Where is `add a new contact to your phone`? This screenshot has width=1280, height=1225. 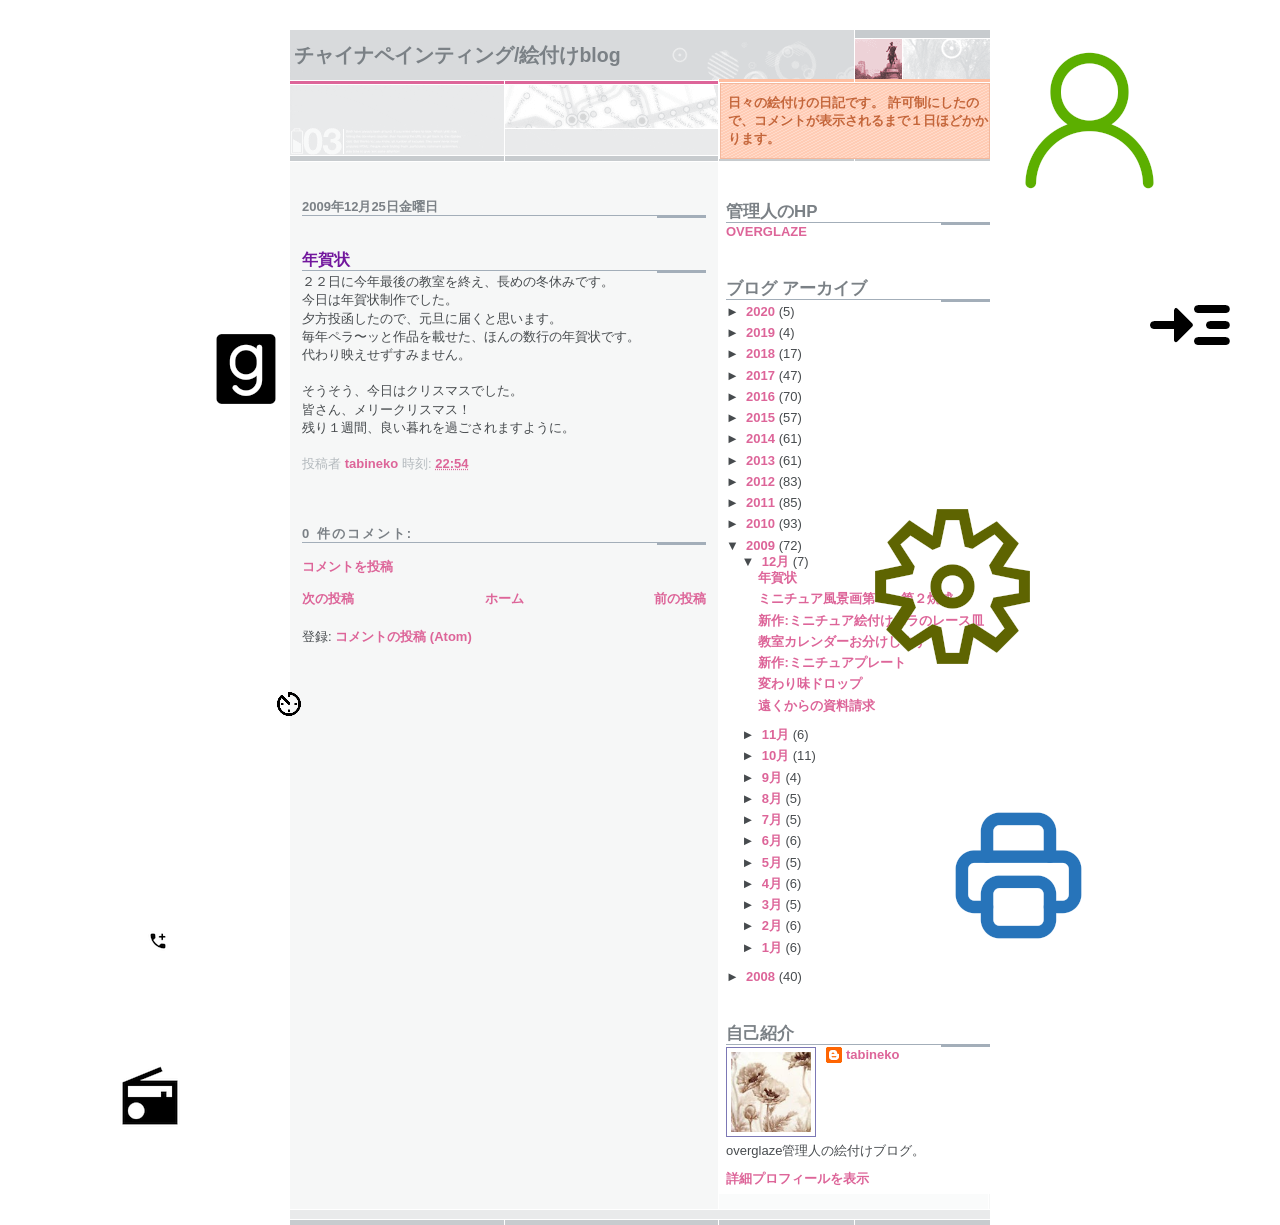
add a new contact to your phone is located at coordinates (158, 941).